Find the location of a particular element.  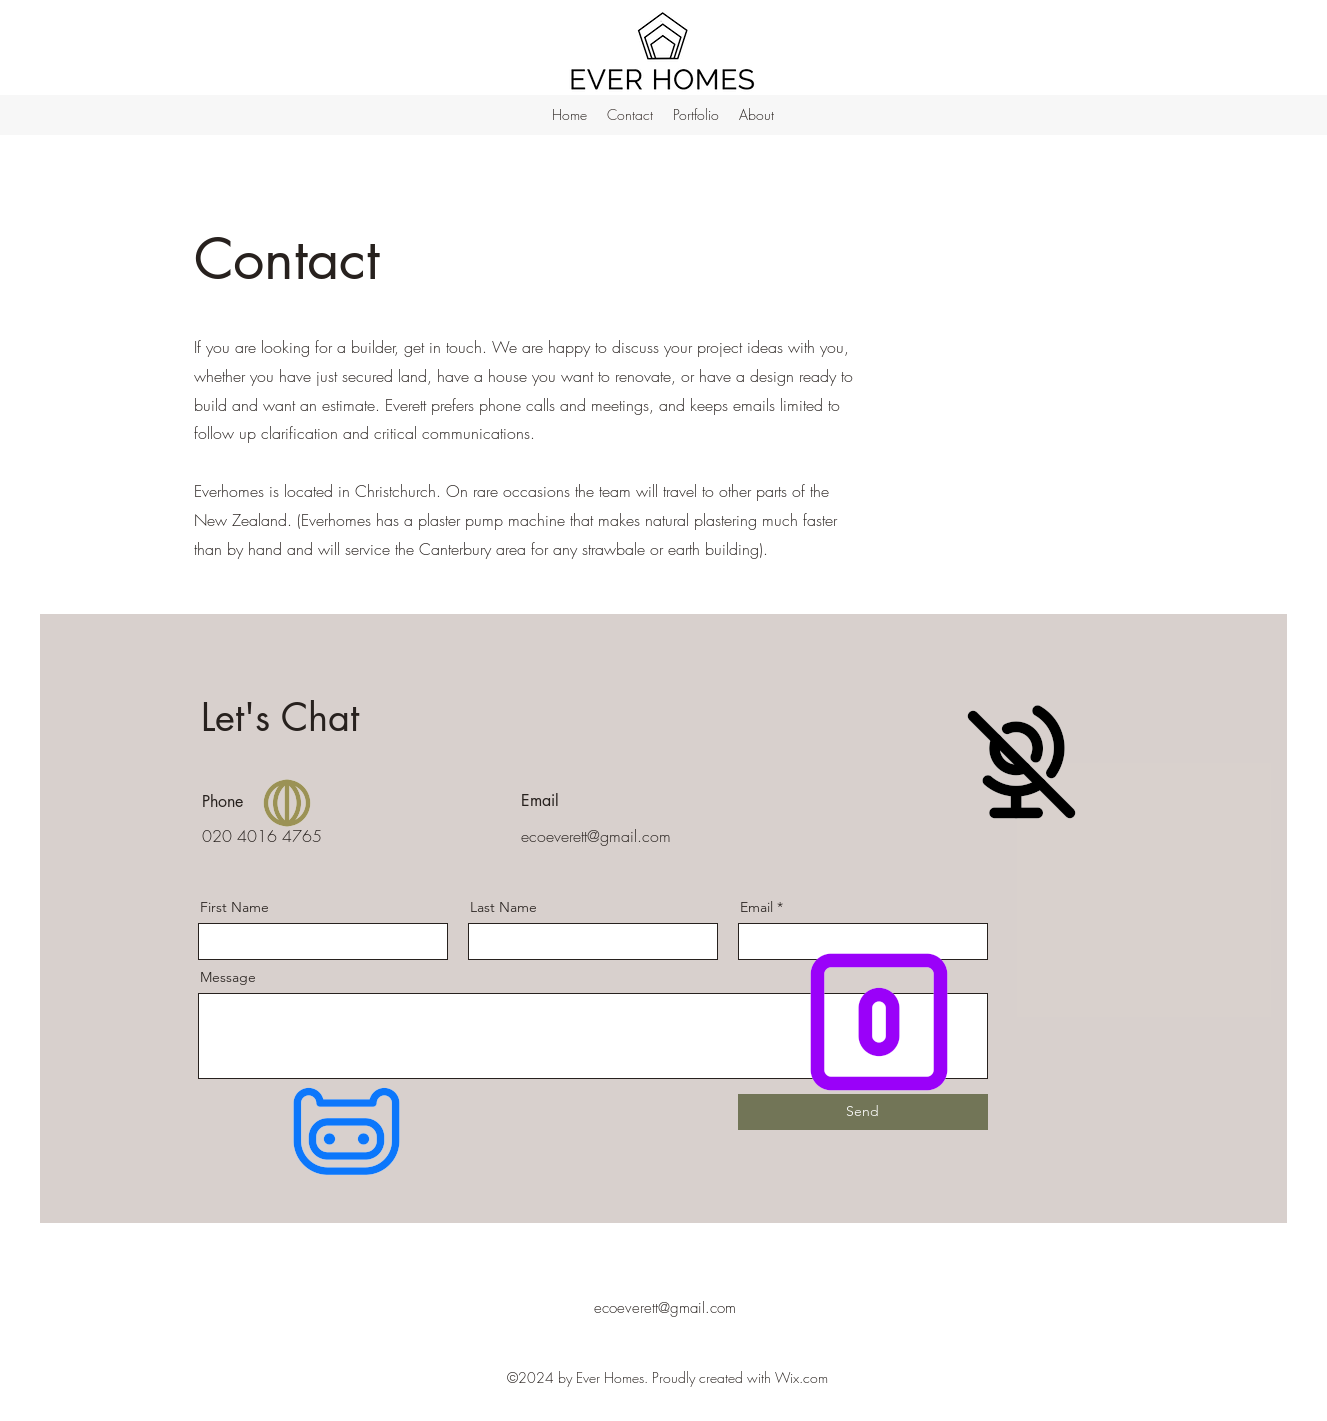

view longitude or meridian lines on a map is located at coordinates (287, 803).